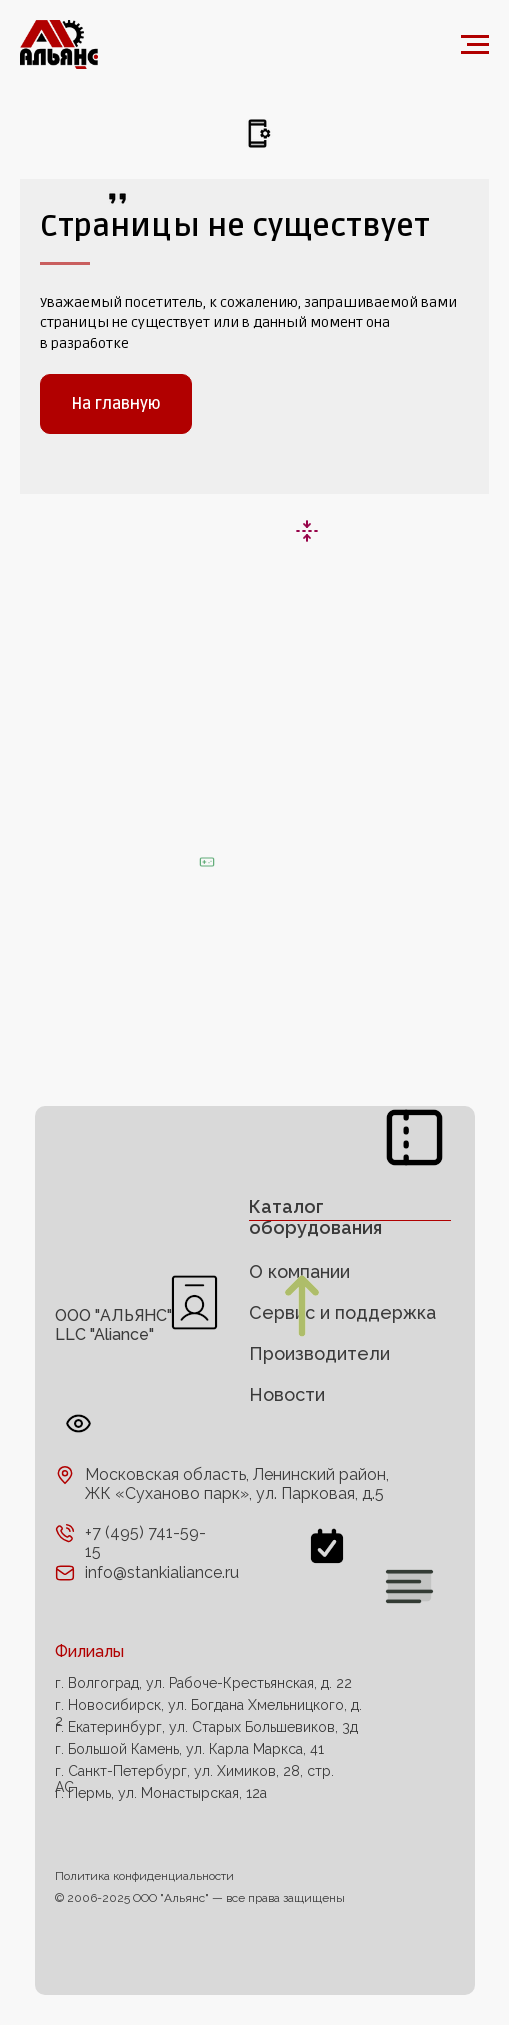  Describe the element at coordinates (207, 862) in the screenshot. I see `access gaming features or settings` at that location.